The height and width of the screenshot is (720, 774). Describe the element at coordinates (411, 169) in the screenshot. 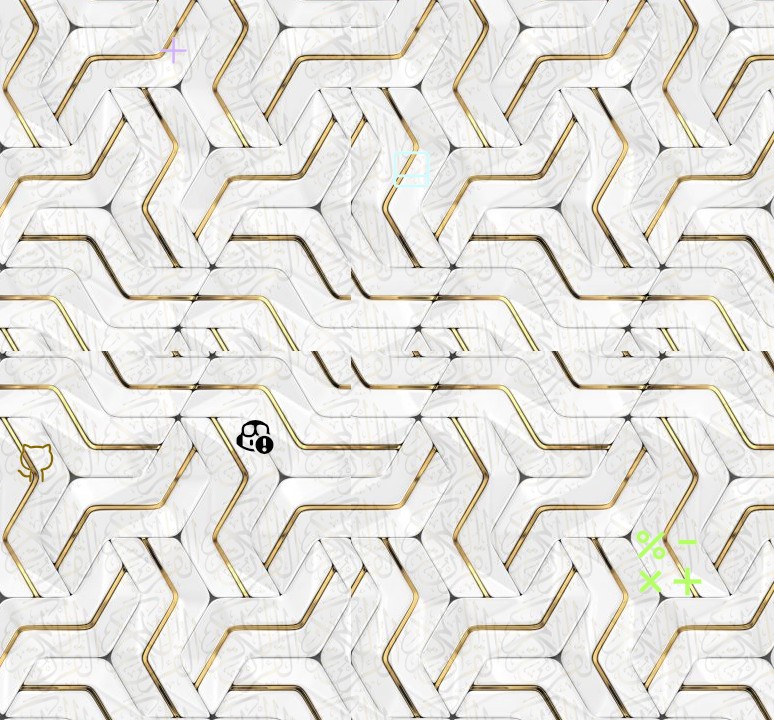

I see `hide the bottom panel` at that location.